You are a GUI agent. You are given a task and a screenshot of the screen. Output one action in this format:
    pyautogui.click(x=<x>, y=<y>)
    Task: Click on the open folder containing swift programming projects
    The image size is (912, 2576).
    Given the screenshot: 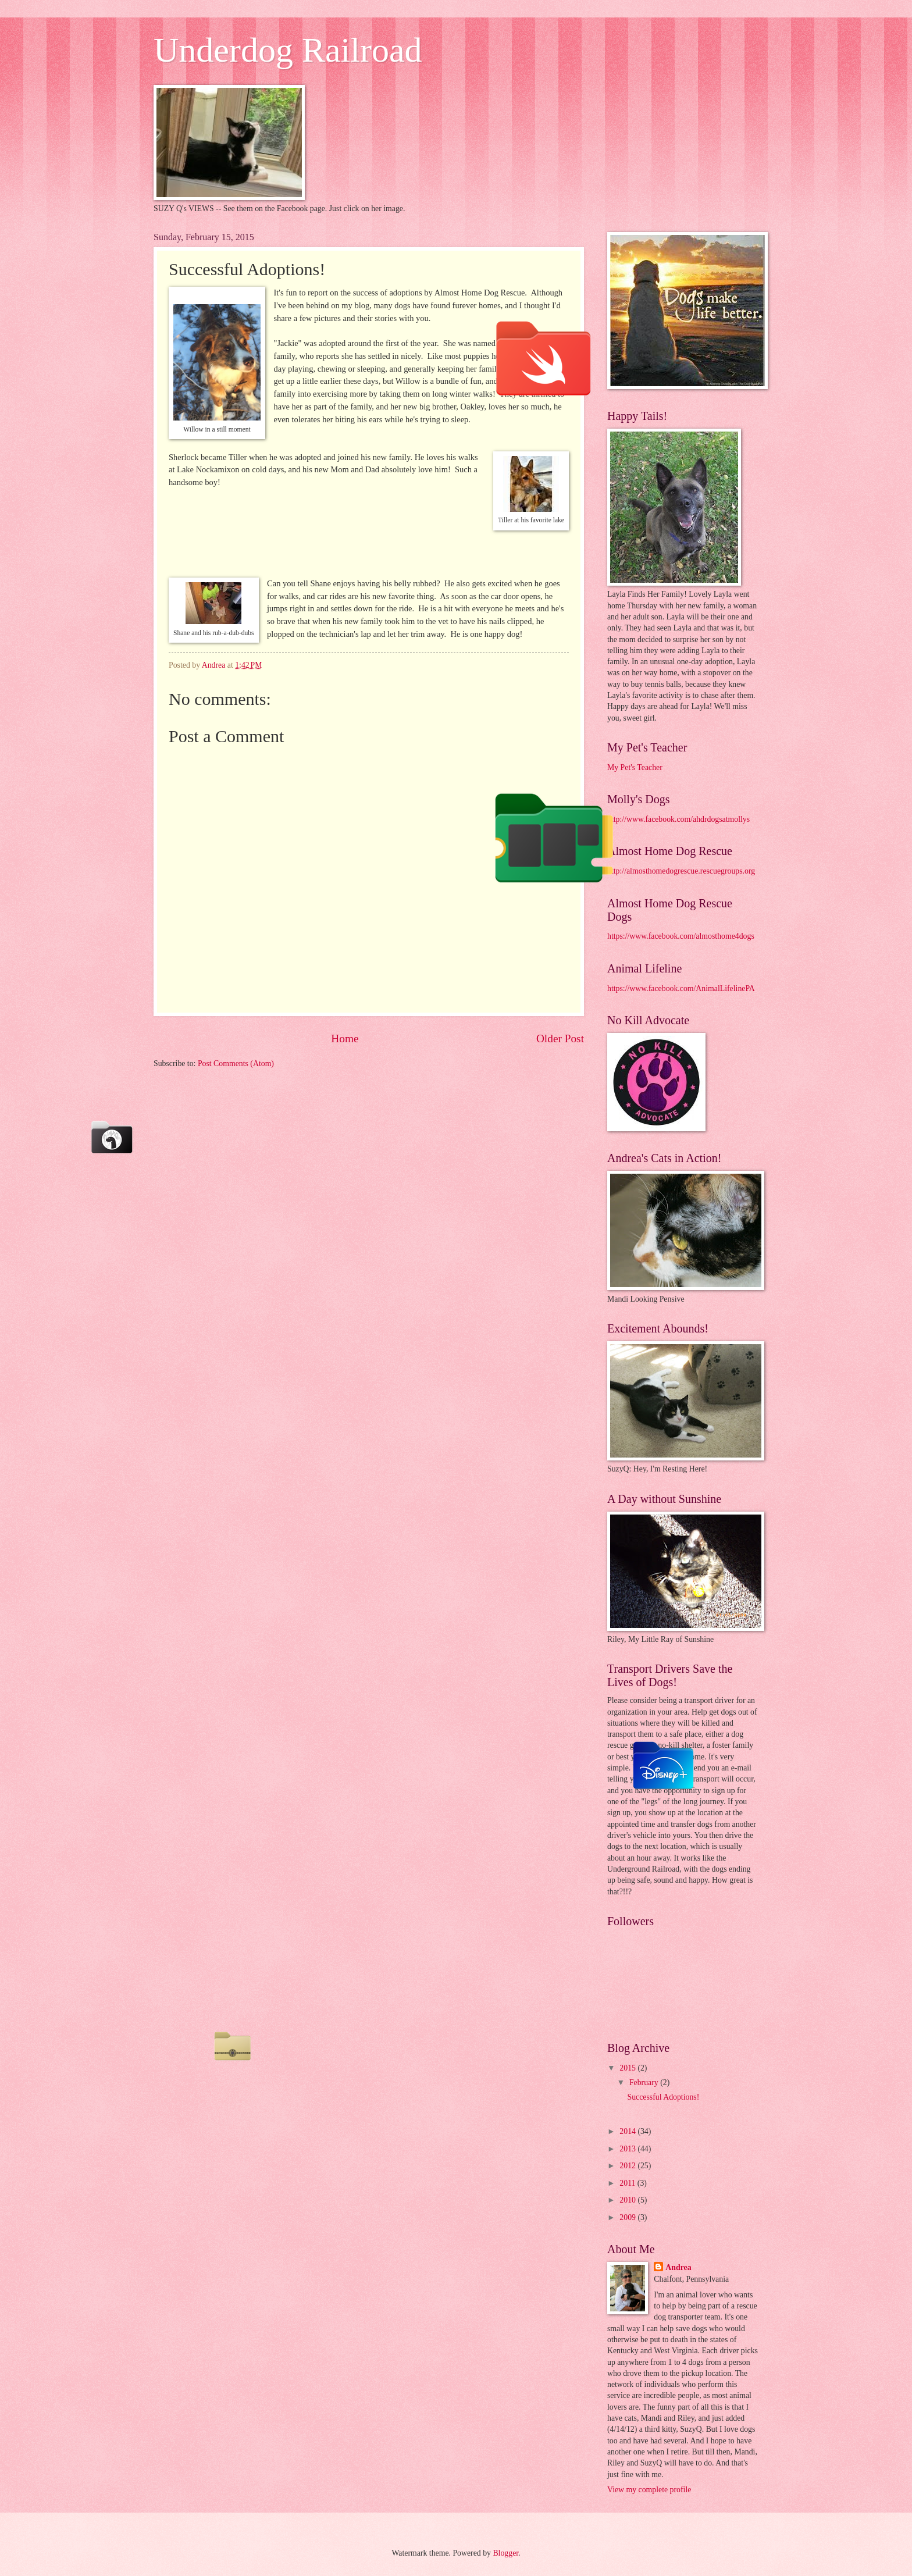 What is the action you would take?
    pyautogui.click(x=543, y=361)
    